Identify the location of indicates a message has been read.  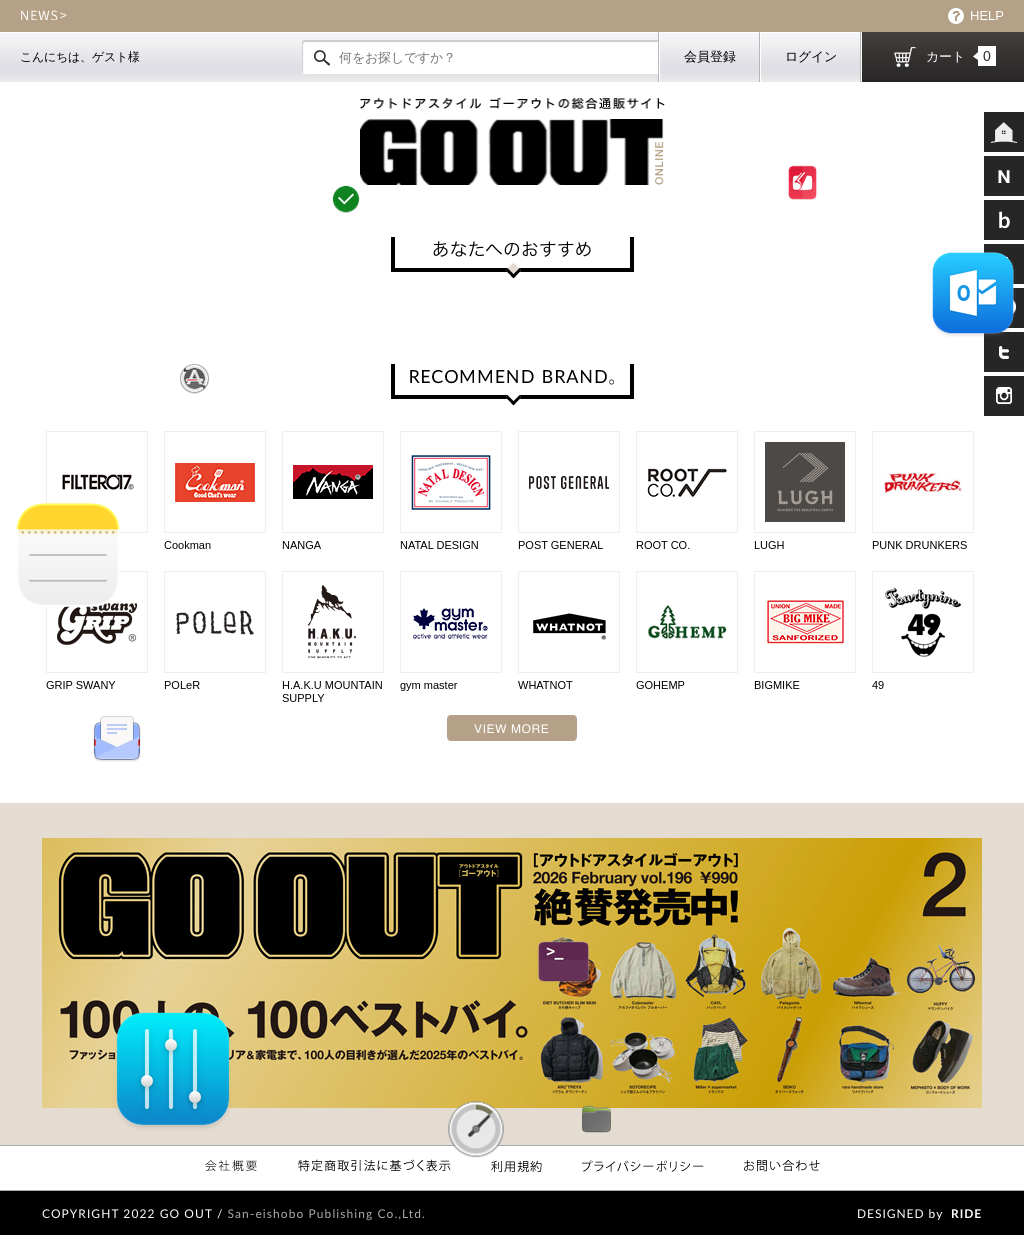
(117, 739).